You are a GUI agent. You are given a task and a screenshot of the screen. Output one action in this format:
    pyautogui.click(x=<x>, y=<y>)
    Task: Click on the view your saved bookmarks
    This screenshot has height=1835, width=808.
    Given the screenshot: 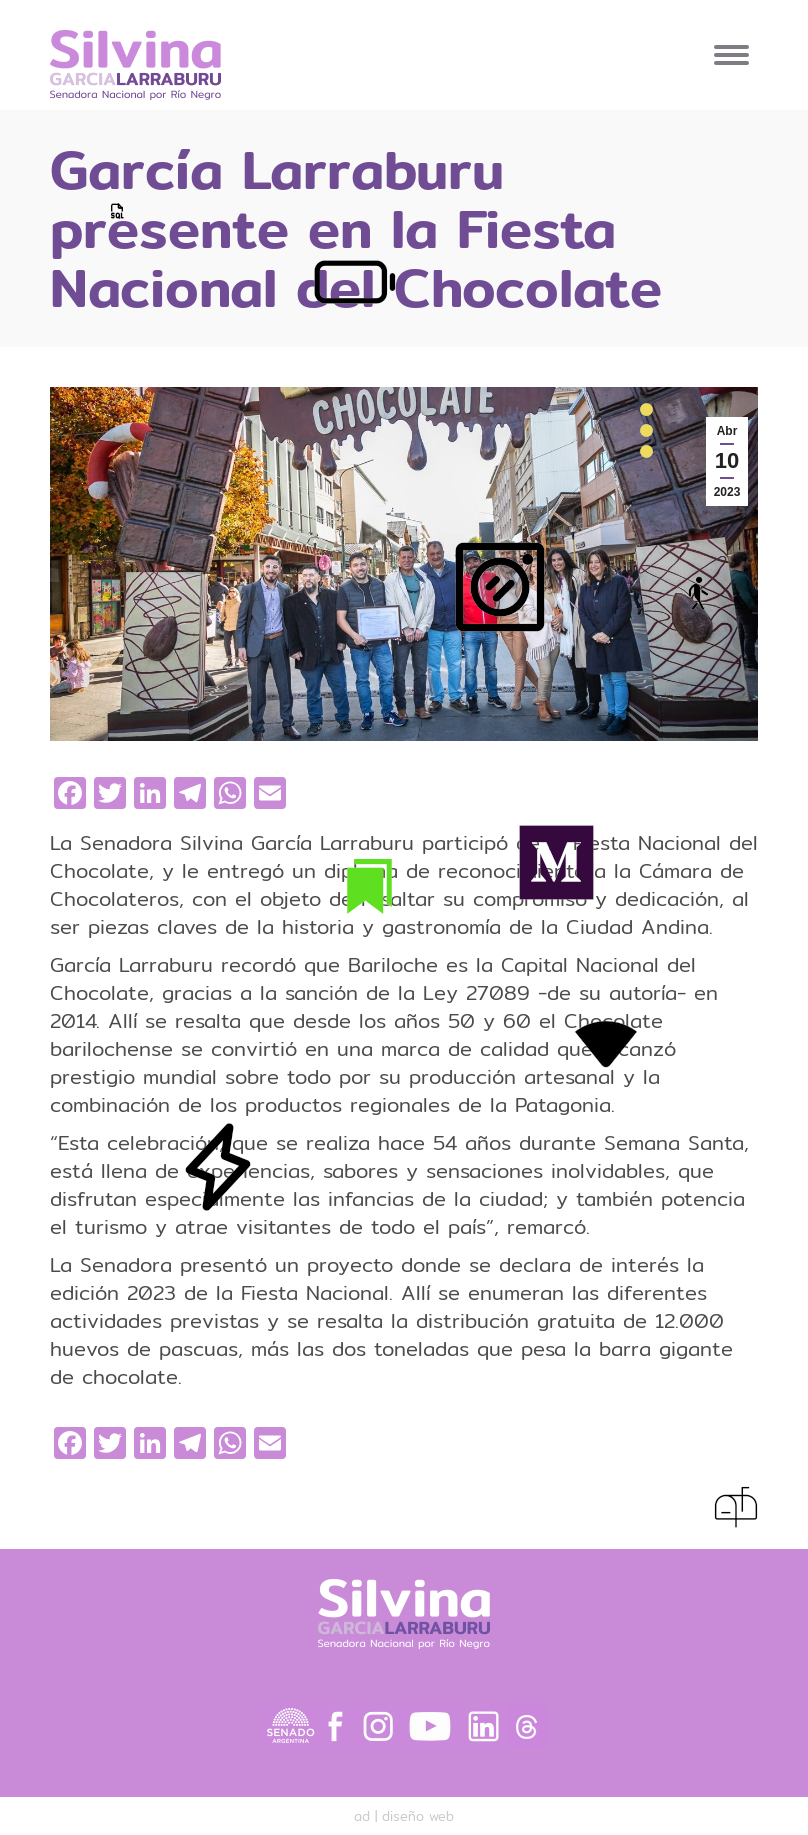 What is the action you would take?
    pyautogui.click(x=369, y=886)
    